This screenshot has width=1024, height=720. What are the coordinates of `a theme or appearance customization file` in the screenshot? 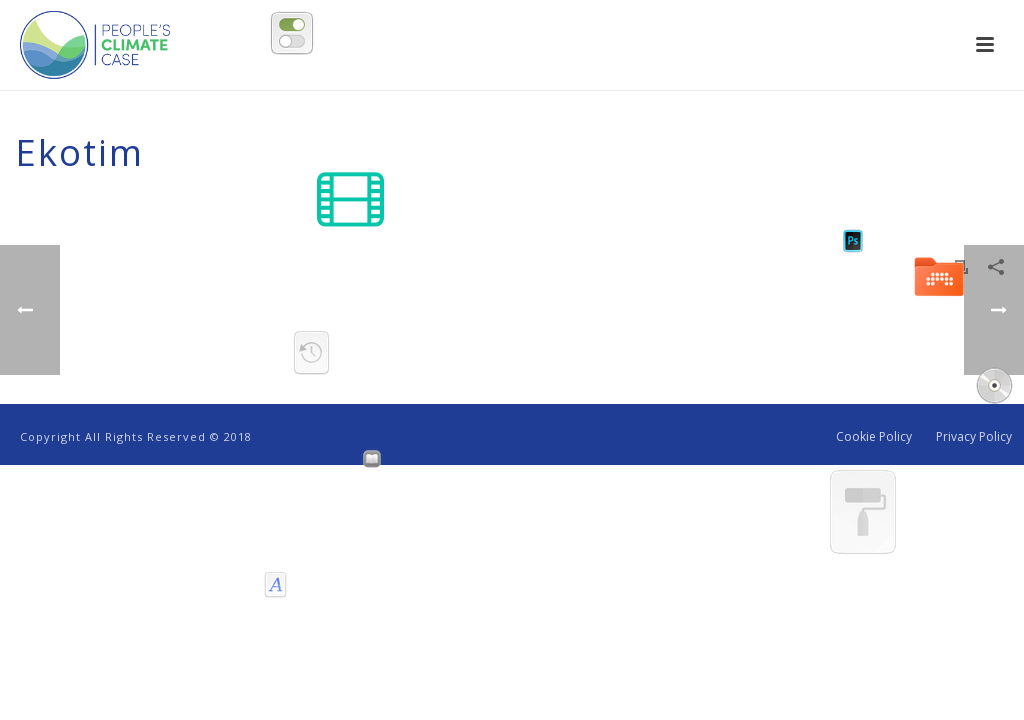 It's located at (863, 512).